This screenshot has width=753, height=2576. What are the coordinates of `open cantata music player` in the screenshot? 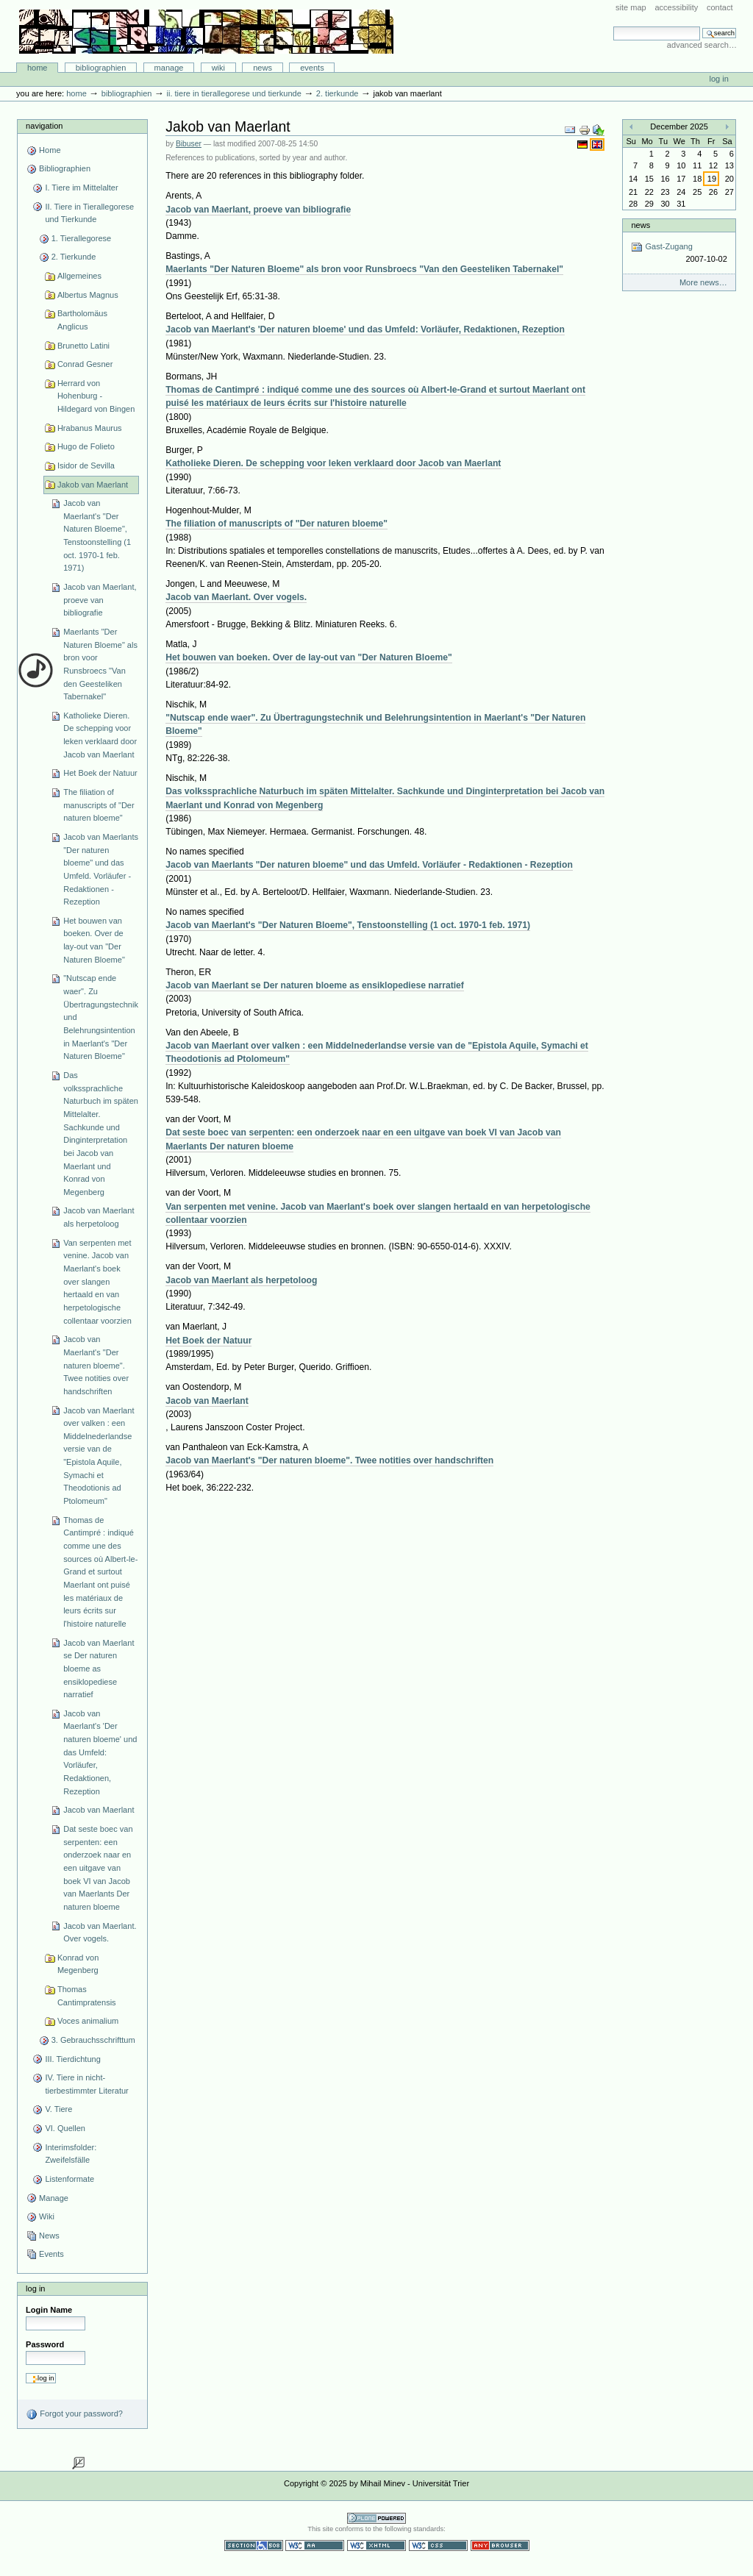 It's located at (35, 670).